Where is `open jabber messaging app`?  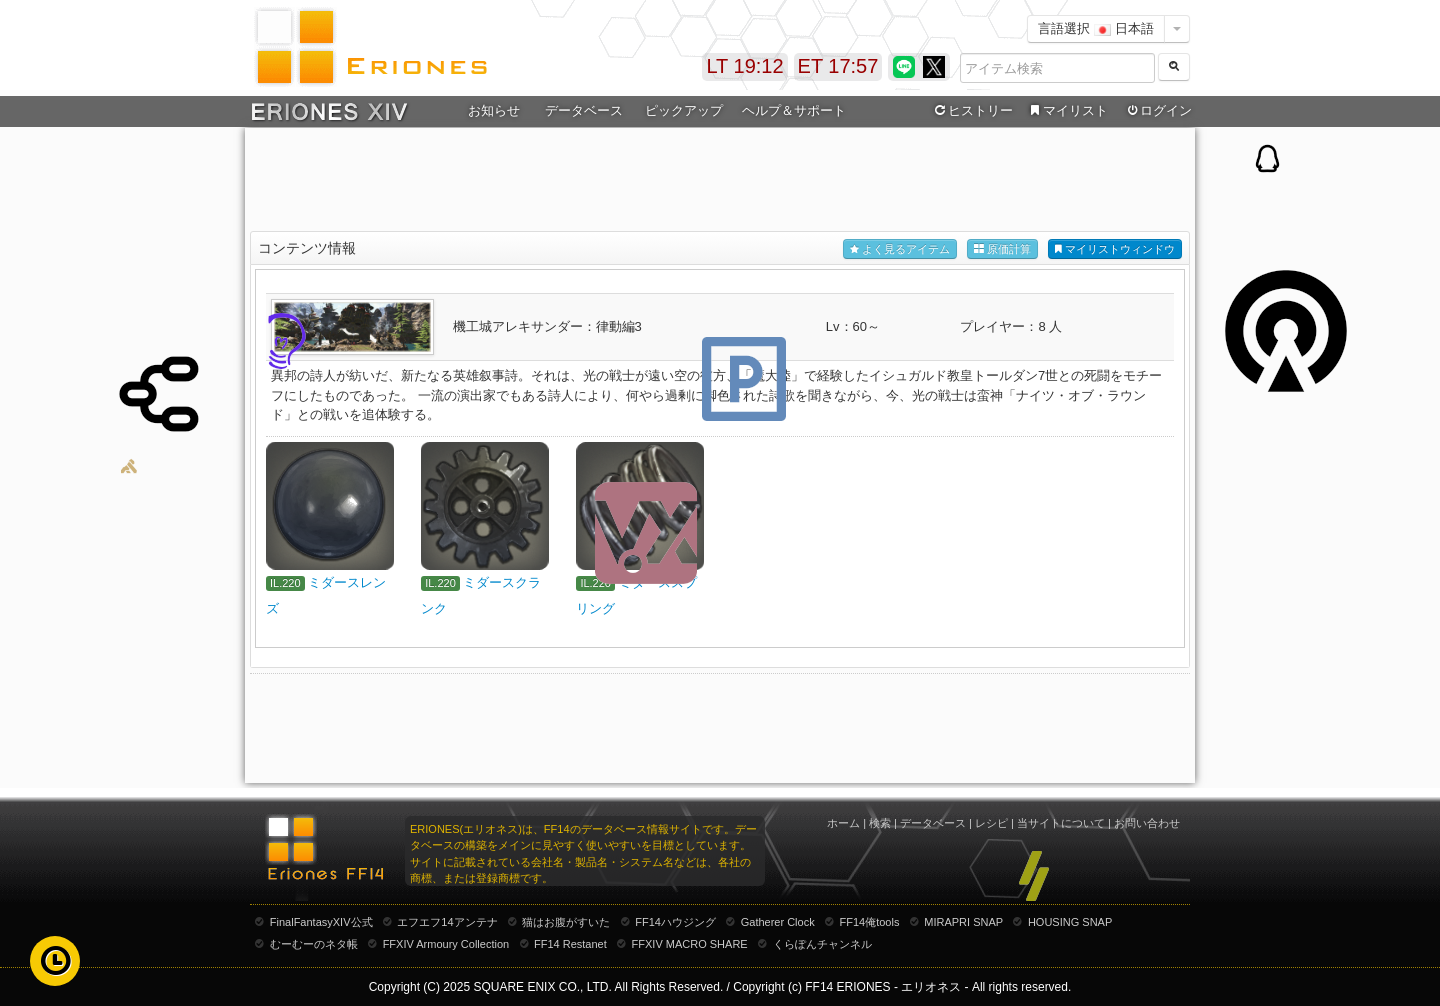
open jabber messaging app is located at coordinates (287, 341).